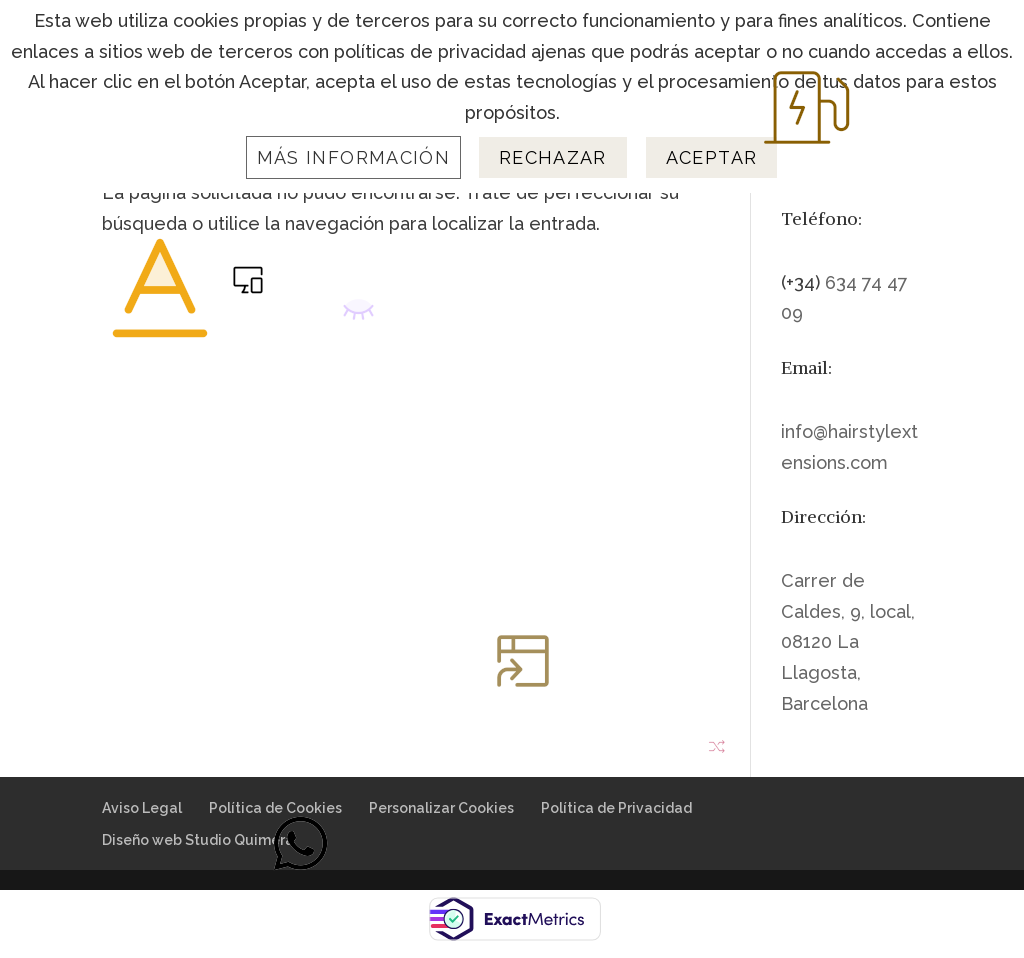 This screenshot has width=1024, height=958. I want to click on apply underline formatting to text, so click(160, 290).